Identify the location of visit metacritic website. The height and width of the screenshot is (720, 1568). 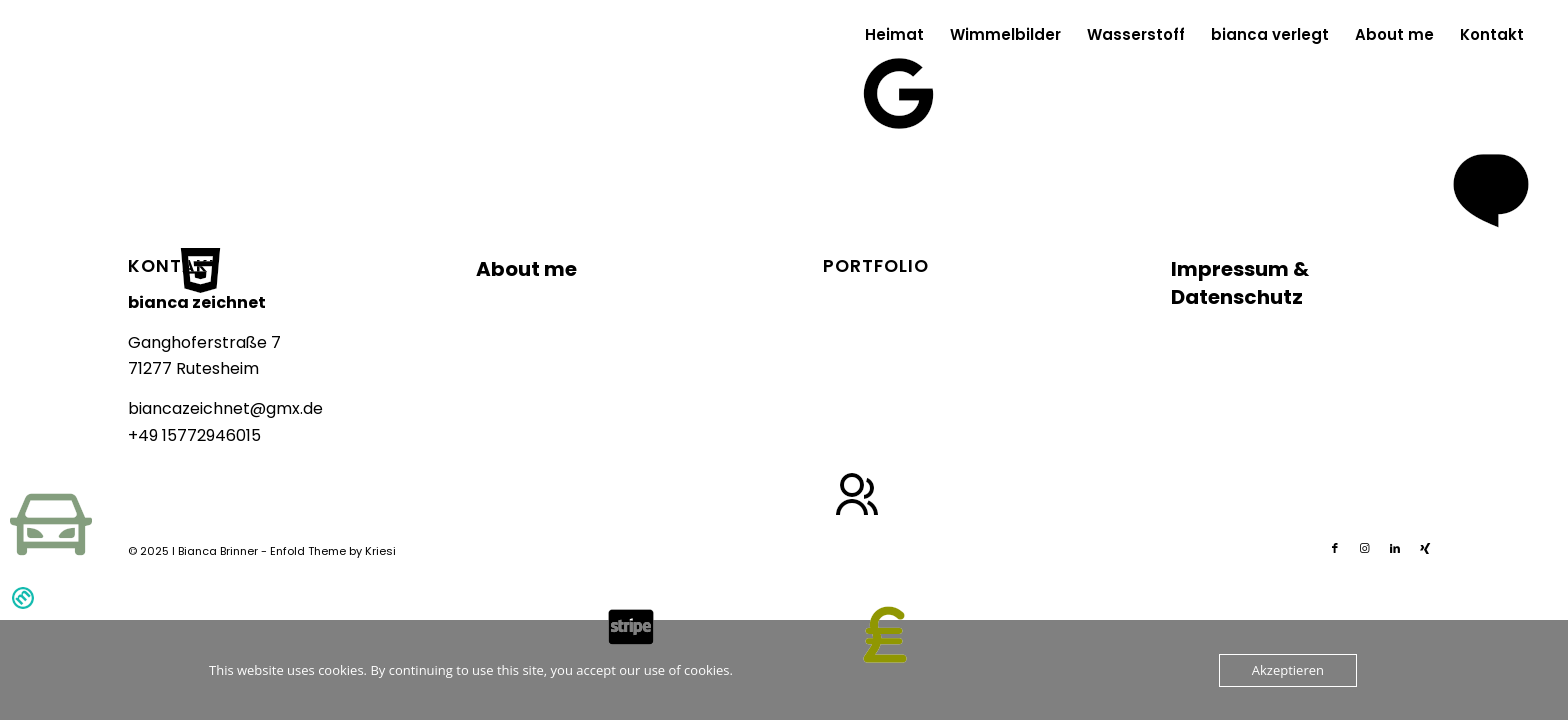
(23, 598).